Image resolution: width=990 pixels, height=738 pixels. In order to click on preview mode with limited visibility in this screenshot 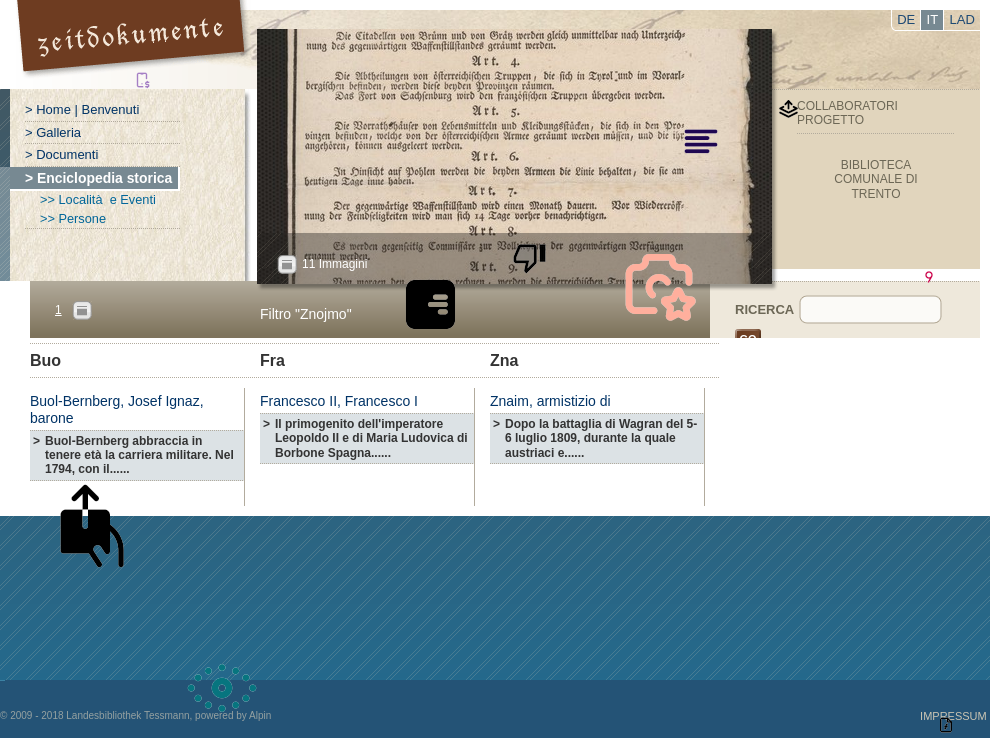, I will do `click(222, 688)`.